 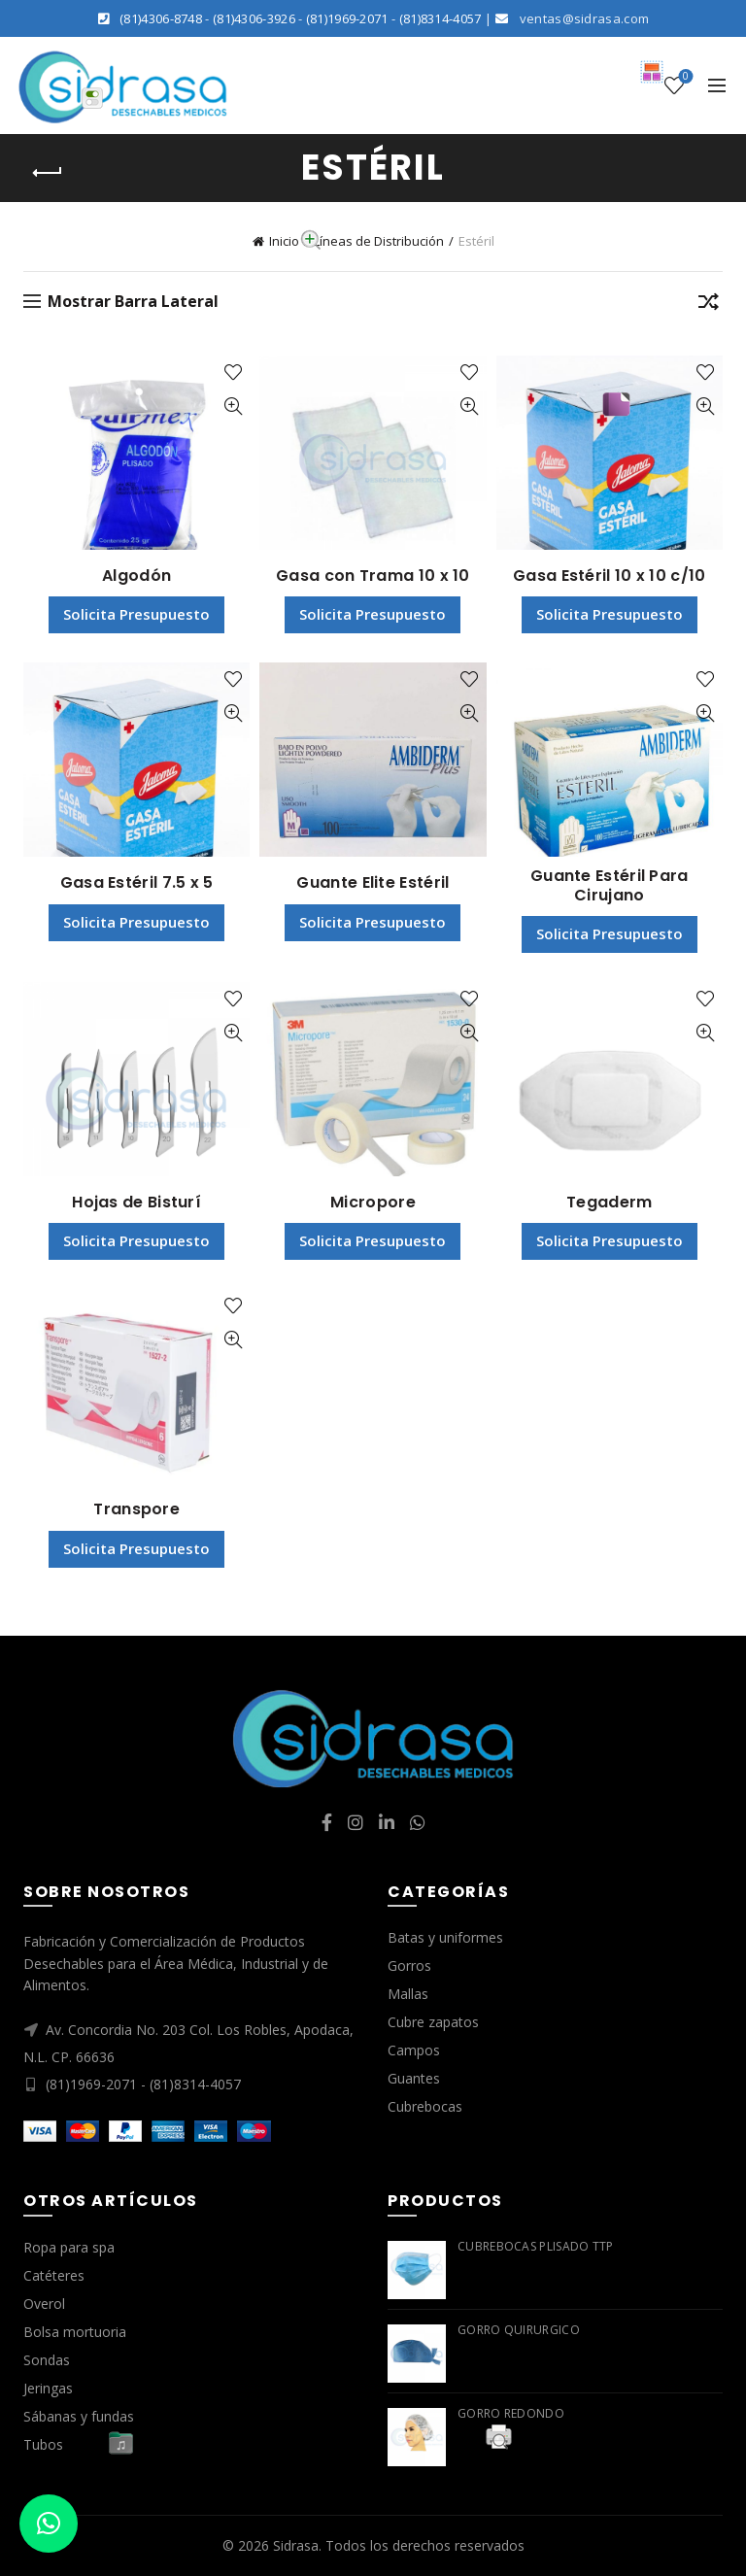 I want to click on zoom in on content or image, so click(x=311, y=240).